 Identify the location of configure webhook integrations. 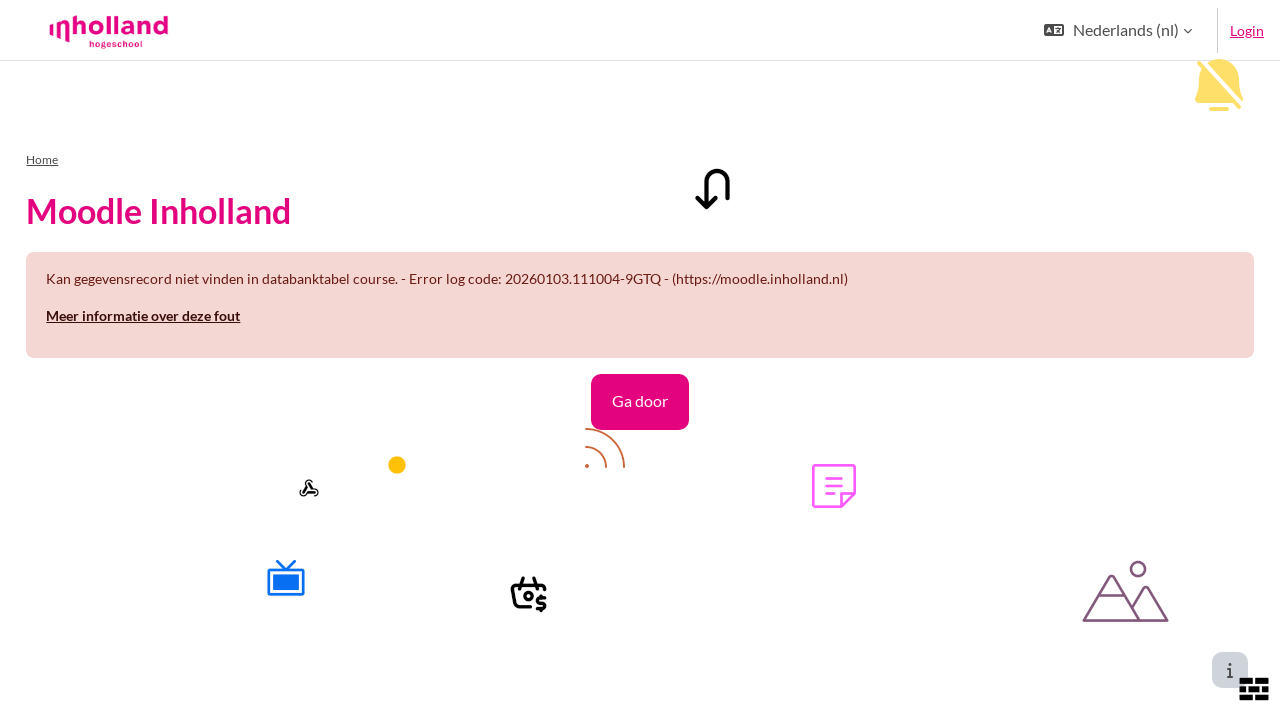
(309, 489).